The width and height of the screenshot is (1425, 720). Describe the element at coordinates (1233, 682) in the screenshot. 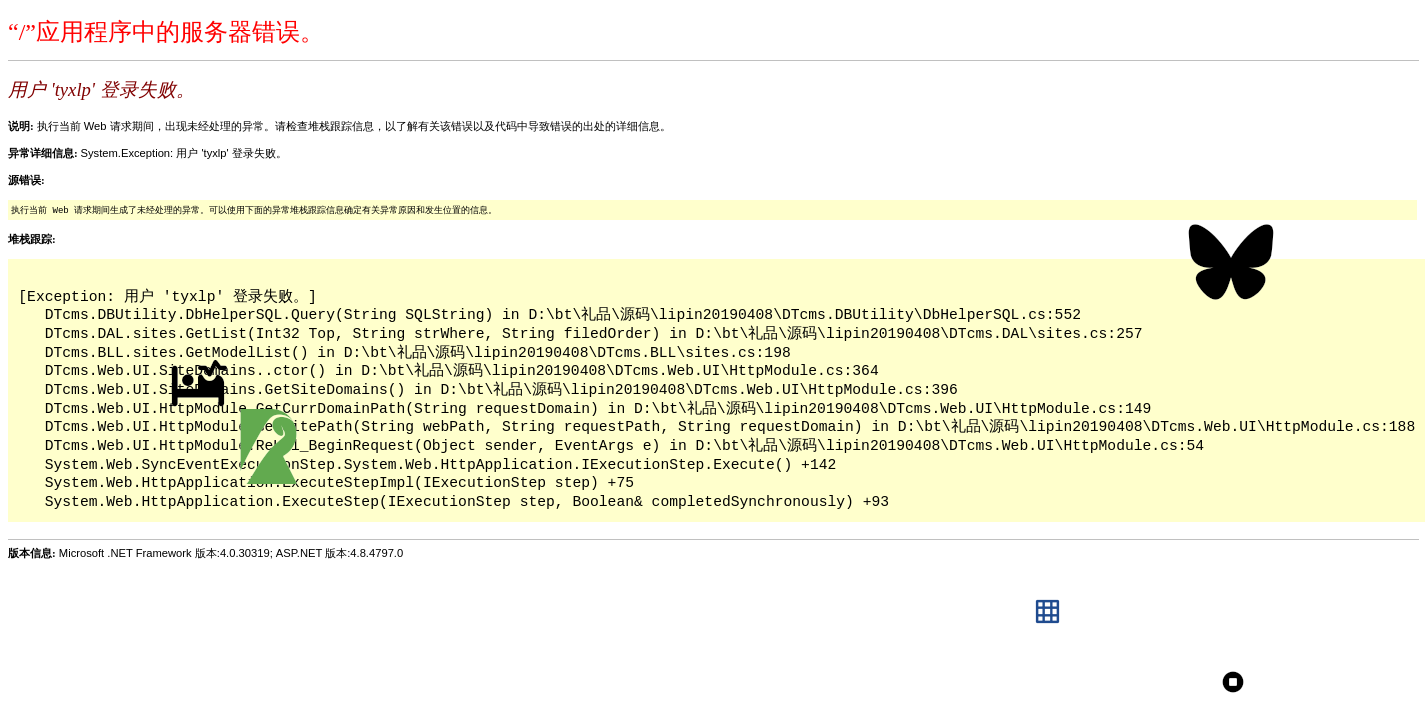

I see `stop media playback` at that location.